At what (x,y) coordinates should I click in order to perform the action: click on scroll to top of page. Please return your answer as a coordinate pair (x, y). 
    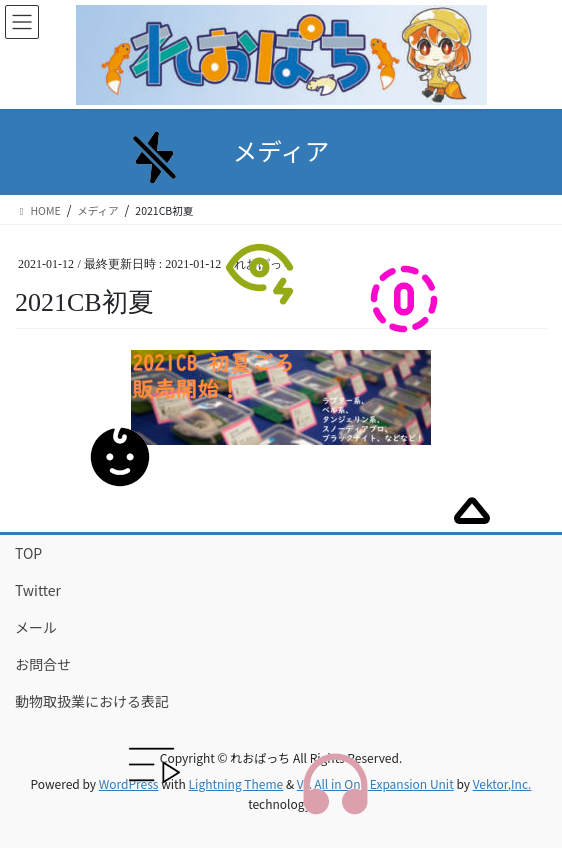
    Looking at the image, I should click on (472, 512).